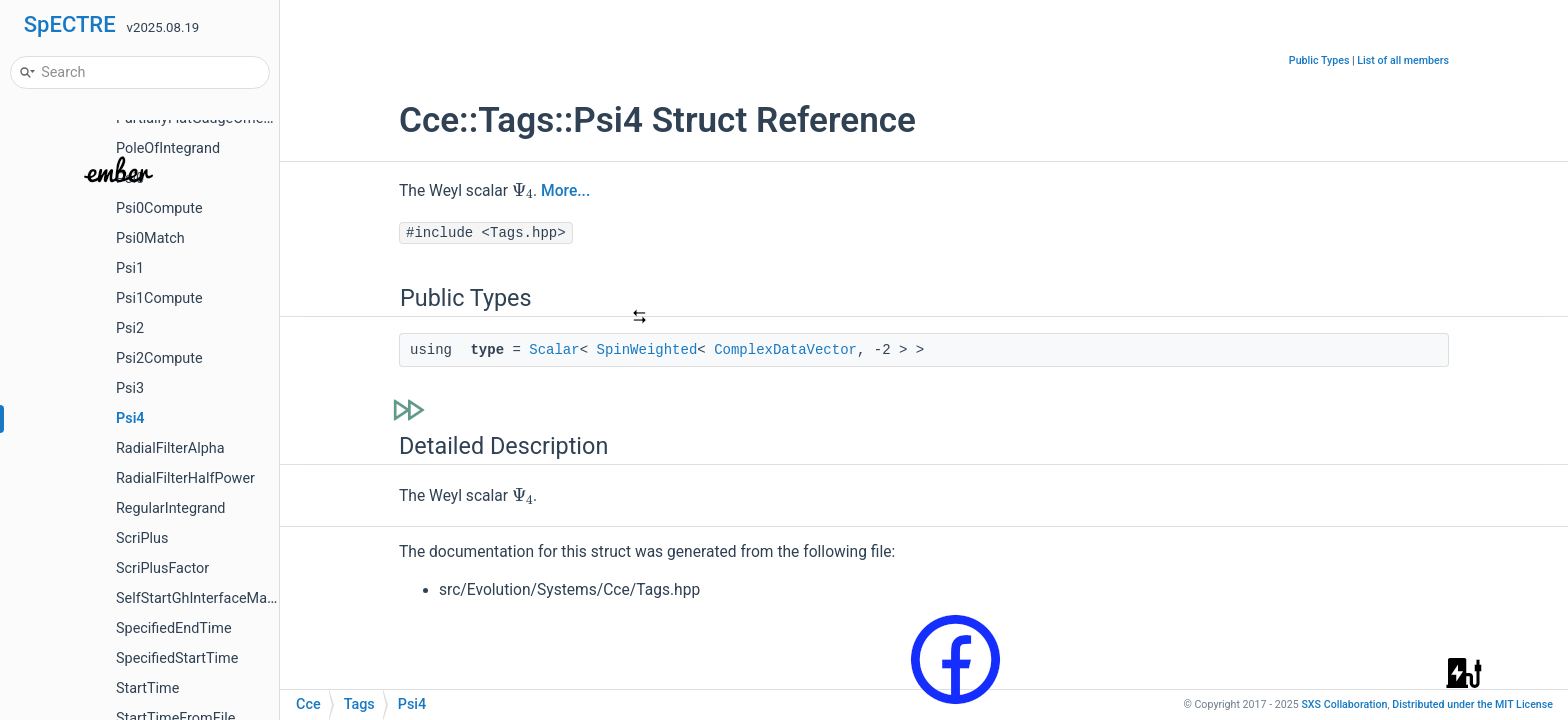 This screenshot has width=1568, height=720. I want to click on switch or swap between two items, so click(639, 316).